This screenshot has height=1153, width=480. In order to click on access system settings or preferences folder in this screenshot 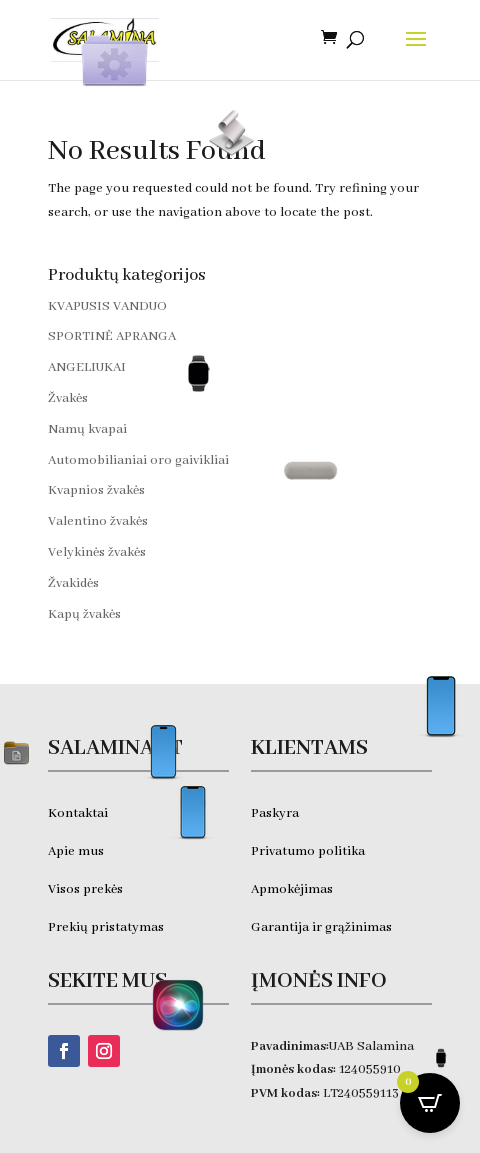, I will do `click(114, 59)`.